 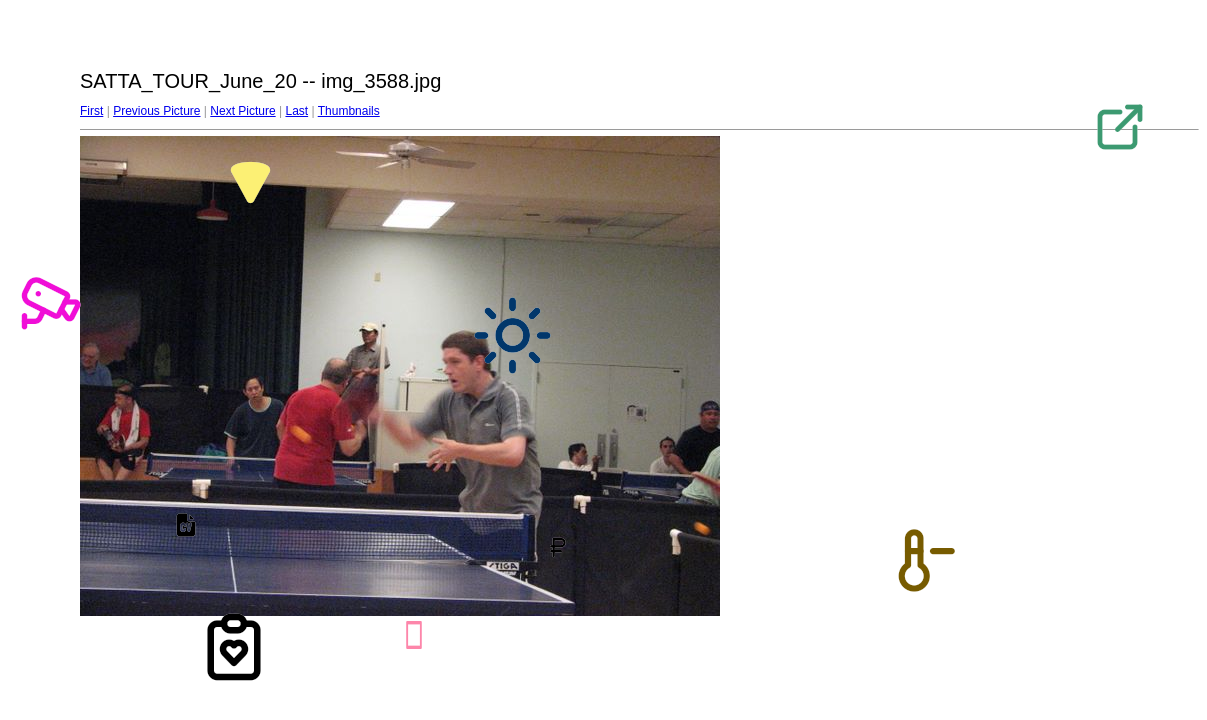 What do you see at coordinates (250, 183) in the screenshot?
I see `filter or sort content` at bounding box center [250, 183].